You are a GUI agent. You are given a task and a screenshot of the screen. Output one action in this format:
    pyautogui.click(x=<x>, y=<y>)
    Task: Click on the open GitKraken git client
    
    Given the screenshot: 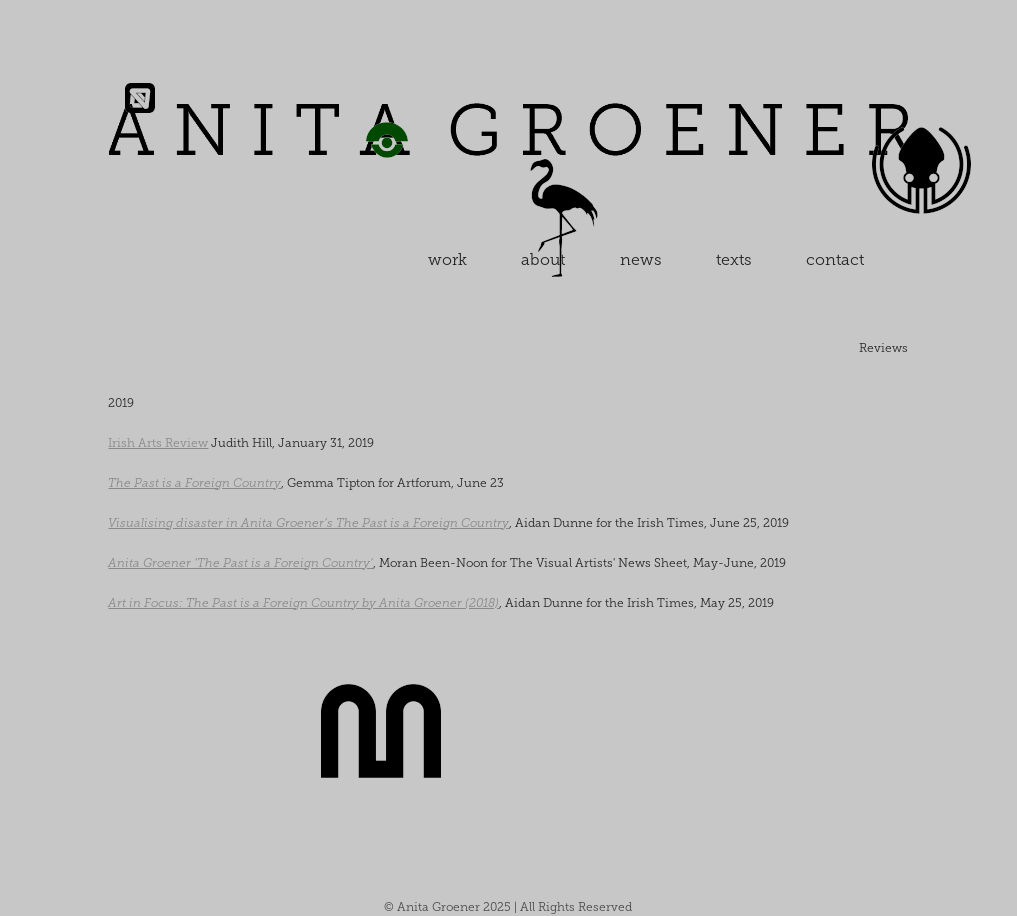 What is the action you would take?
    pyautogui.click(x=921, y=170)
    